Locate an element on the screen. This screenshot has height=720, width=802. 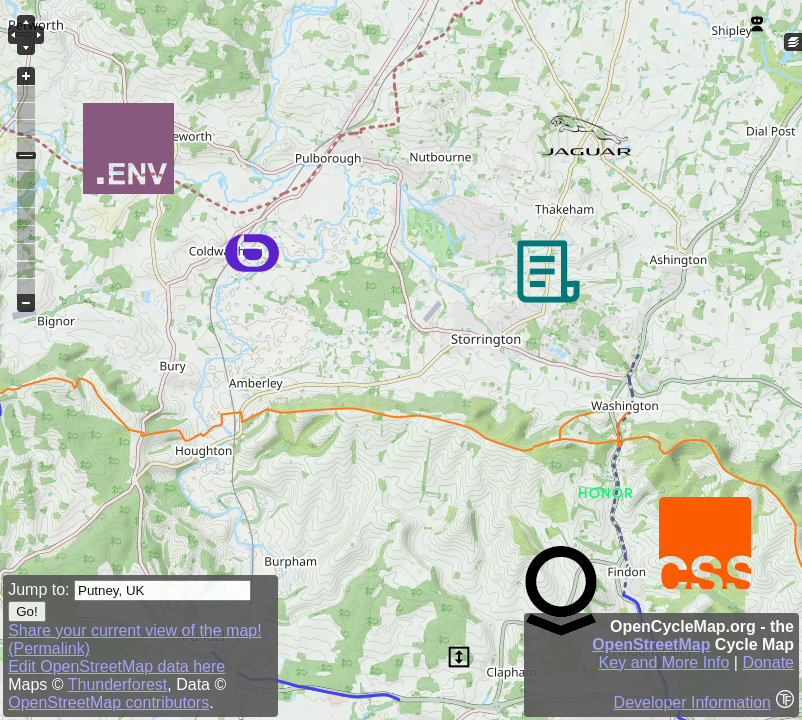
palantir technologies company logo is located at coordinates (561, 591).